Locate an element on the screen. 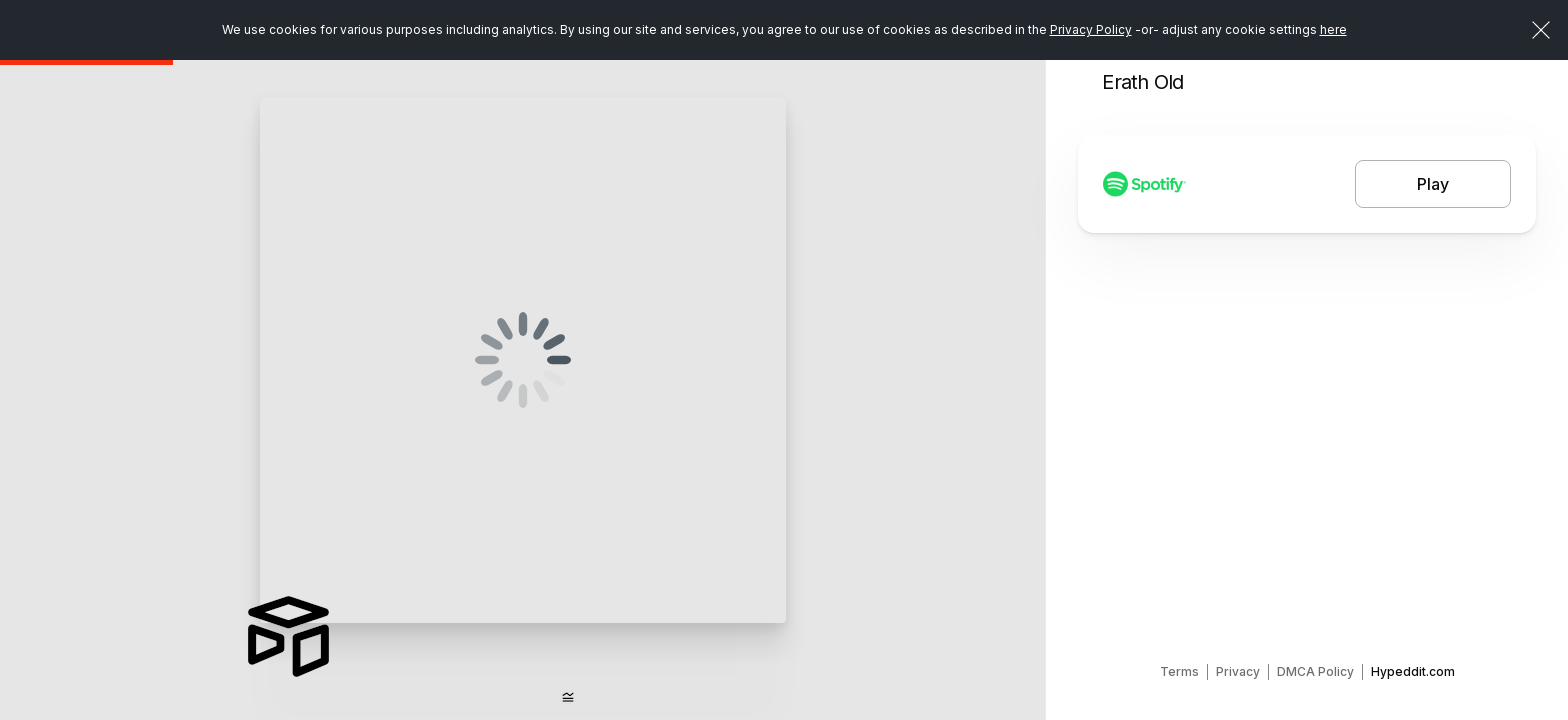  open airtable is located at coordinates (288, 636).